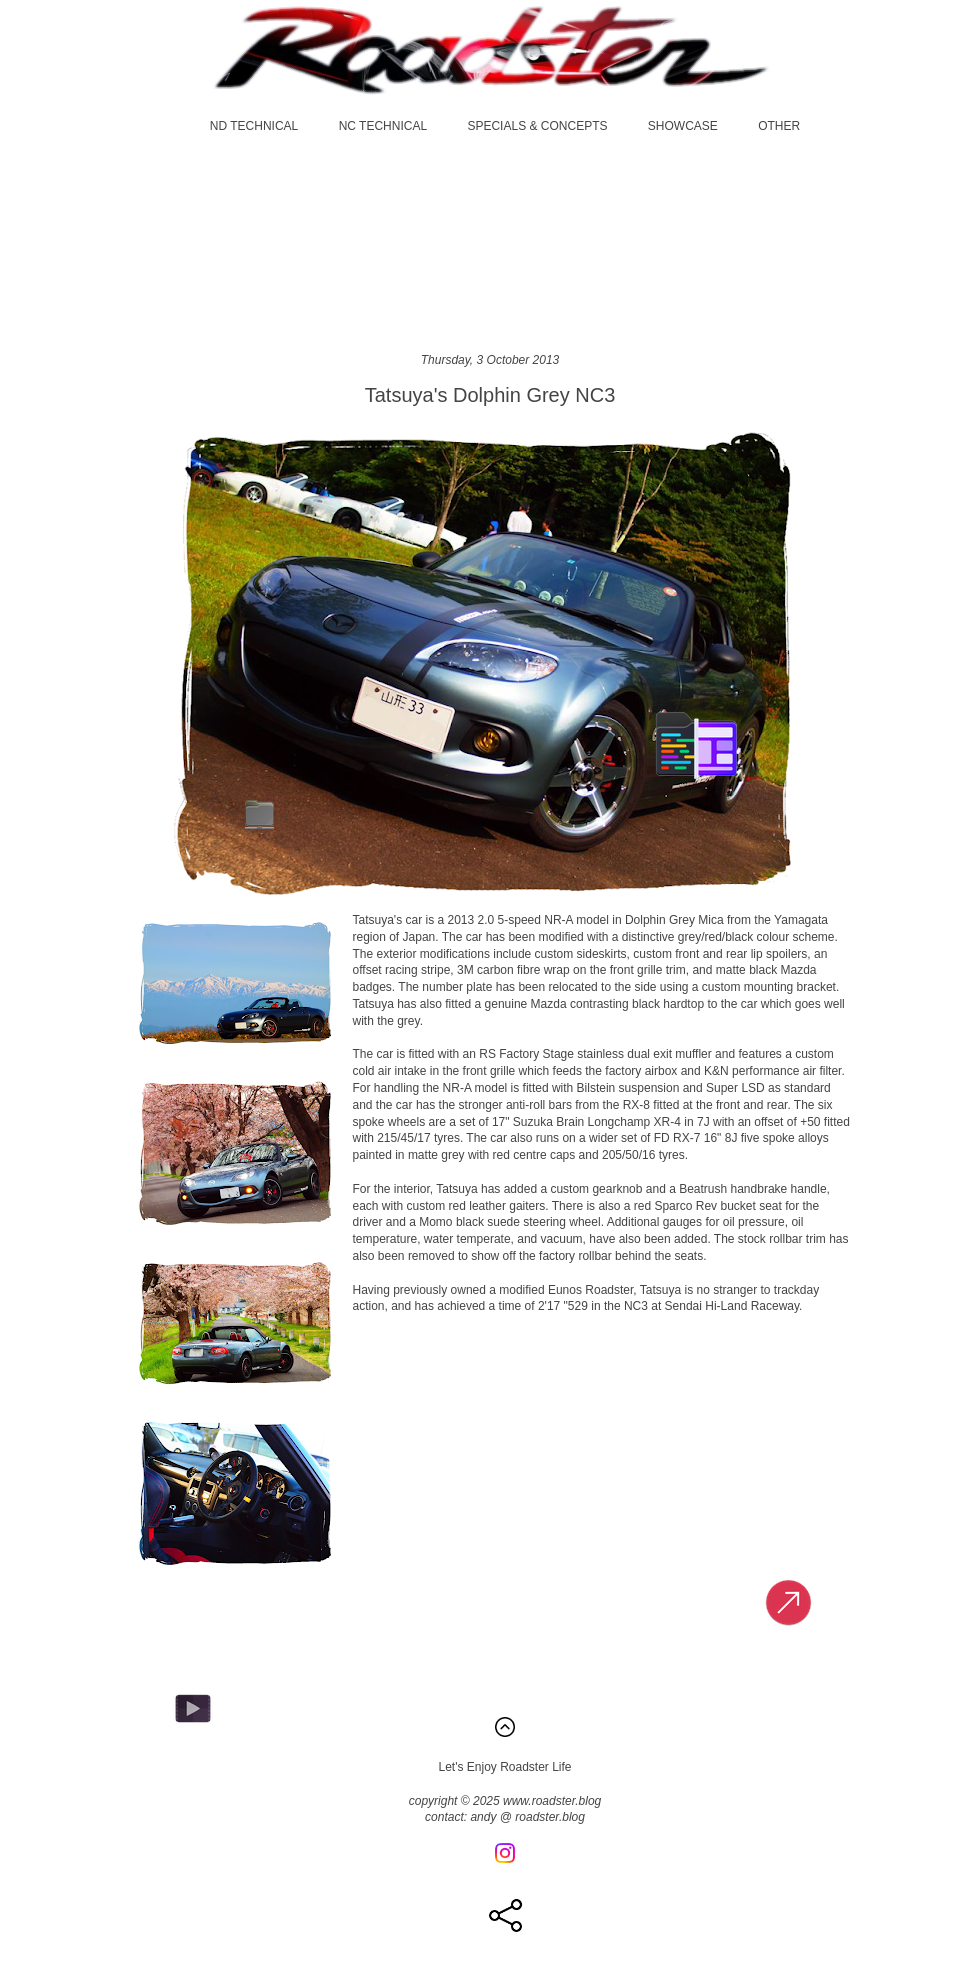 This screenshot has width=980, height=1968. What do you see at coordinates (259, 814) in the screenshot?
I see `access files stored on a remote server` at bounding box center [259, 814].